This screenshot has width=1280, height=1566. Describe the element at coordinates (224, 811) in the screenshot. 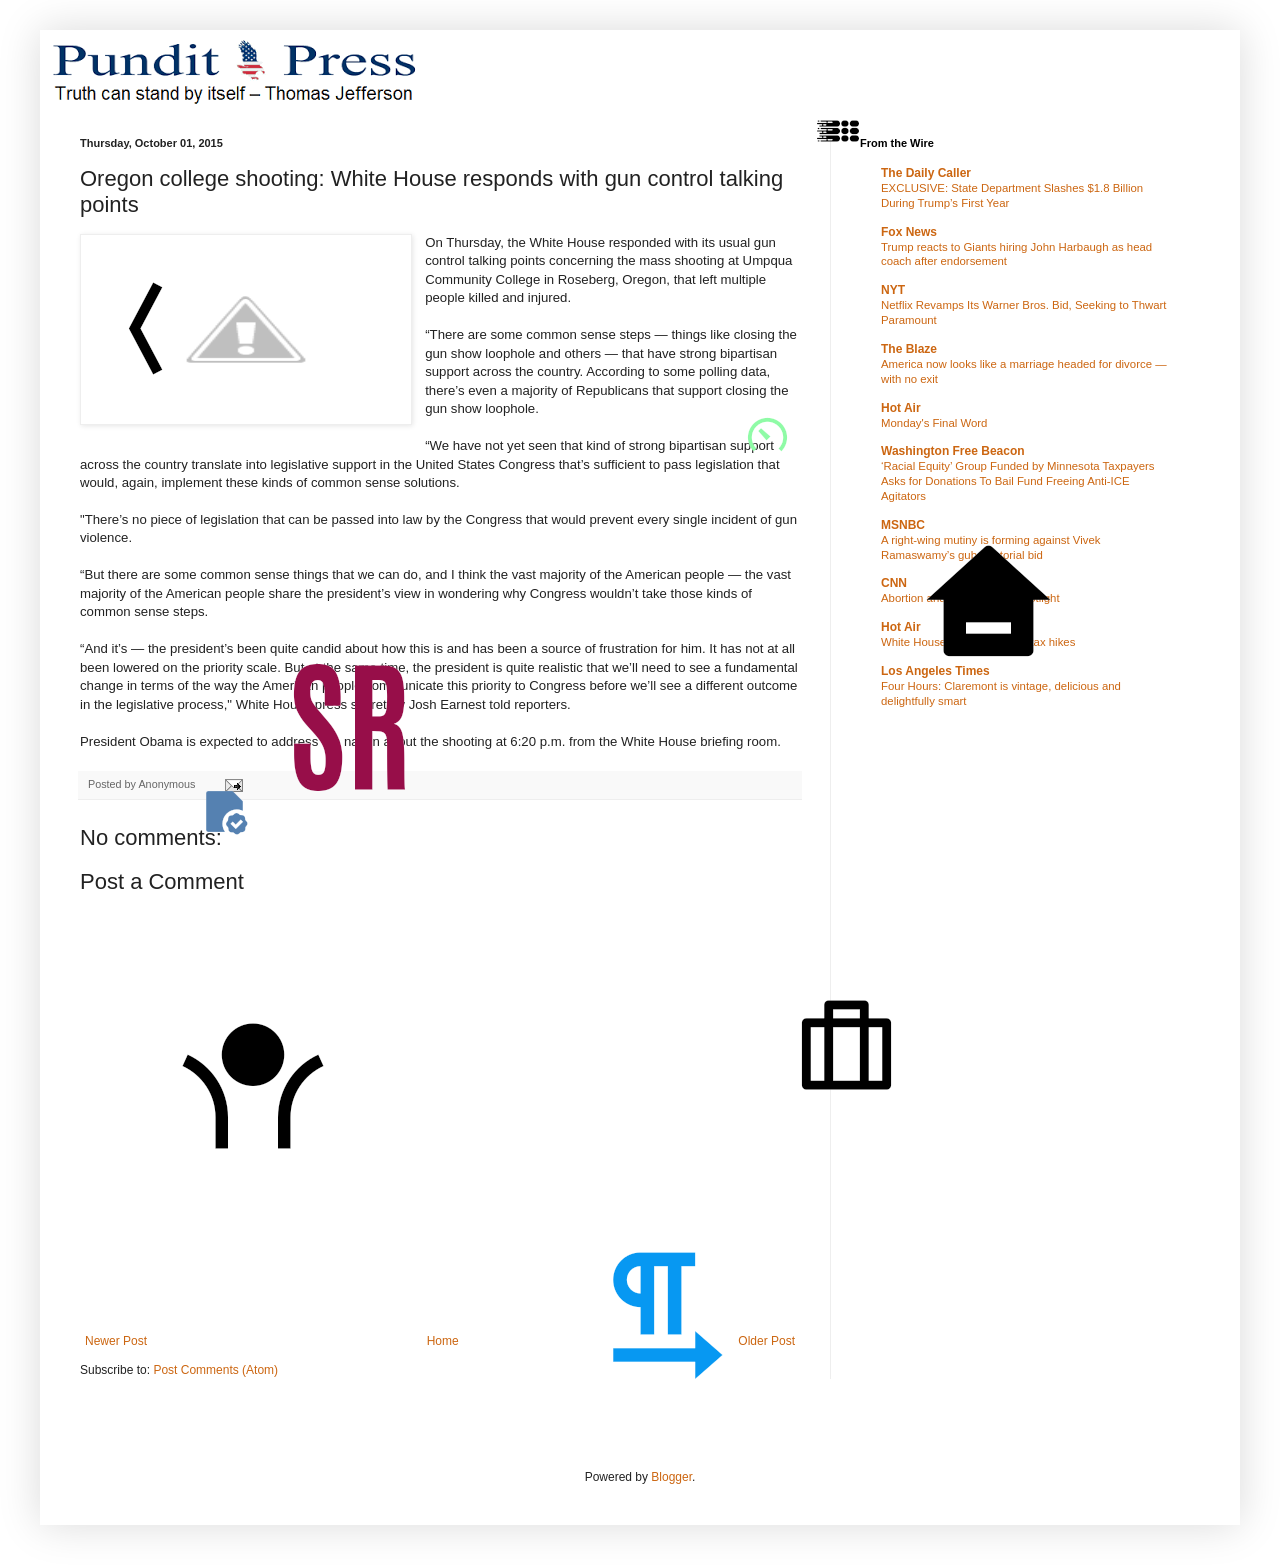

I see `view verified contract or document` at that location.